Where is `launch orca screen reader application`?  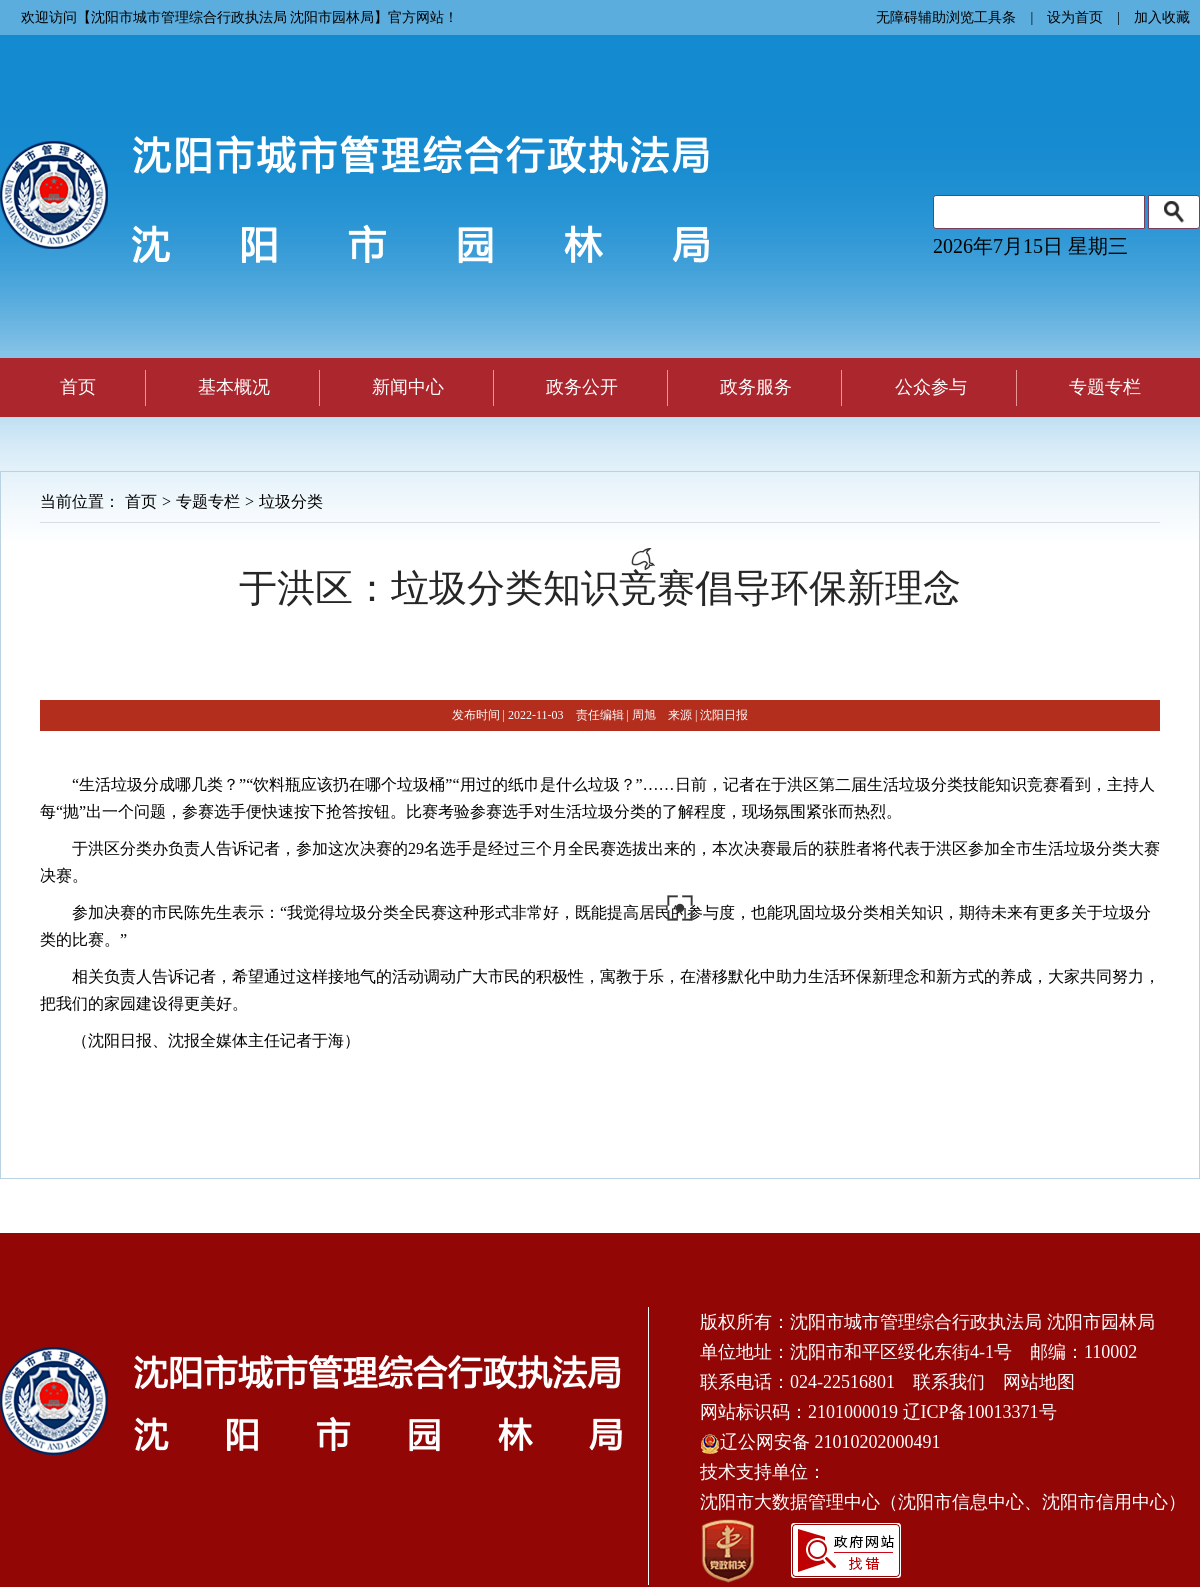 launch orca screen reader application is located at coordinates (643, 559).